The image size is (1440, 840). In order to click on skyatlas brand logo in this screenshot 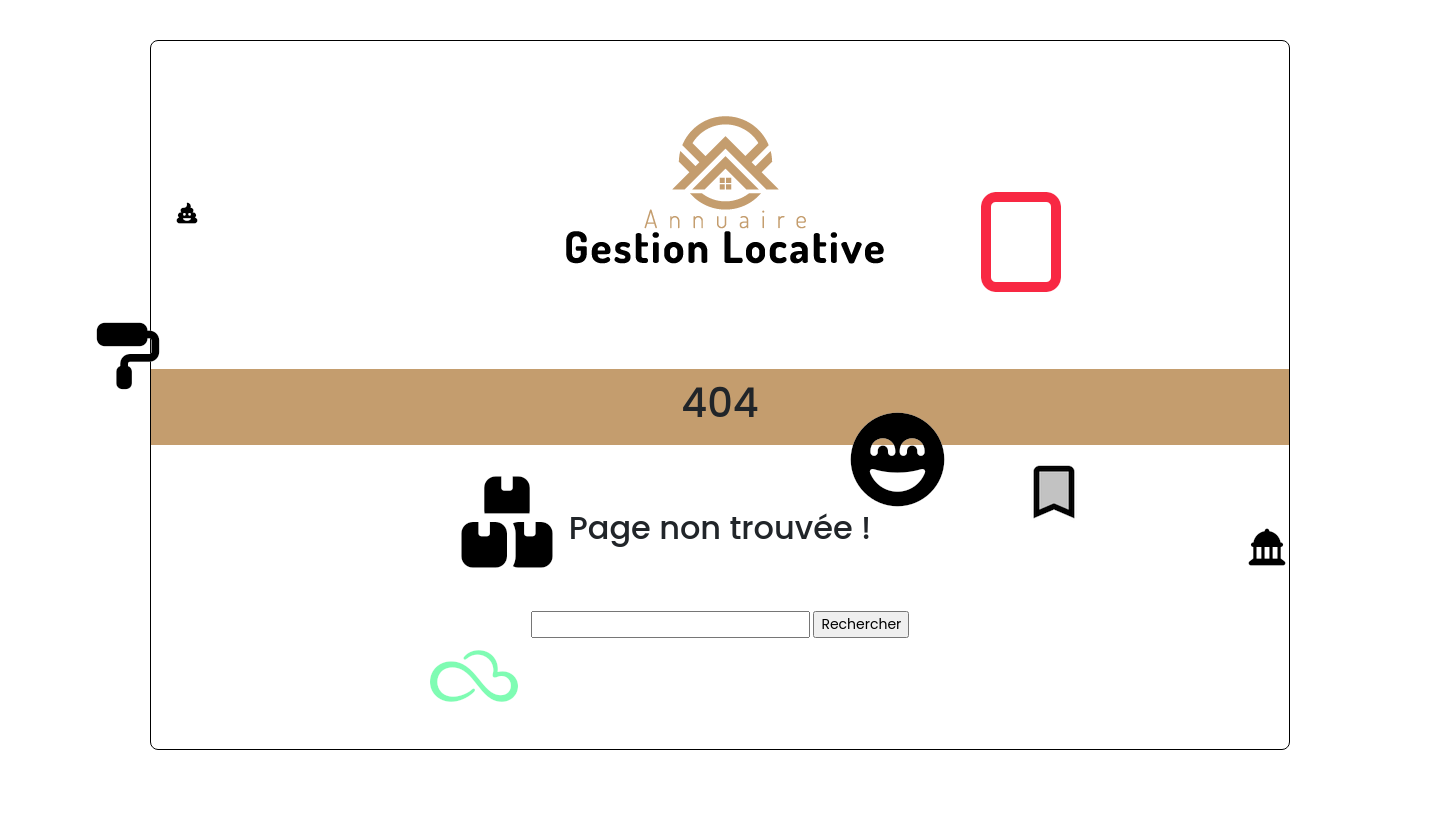, I will do `click(474, 676)`.